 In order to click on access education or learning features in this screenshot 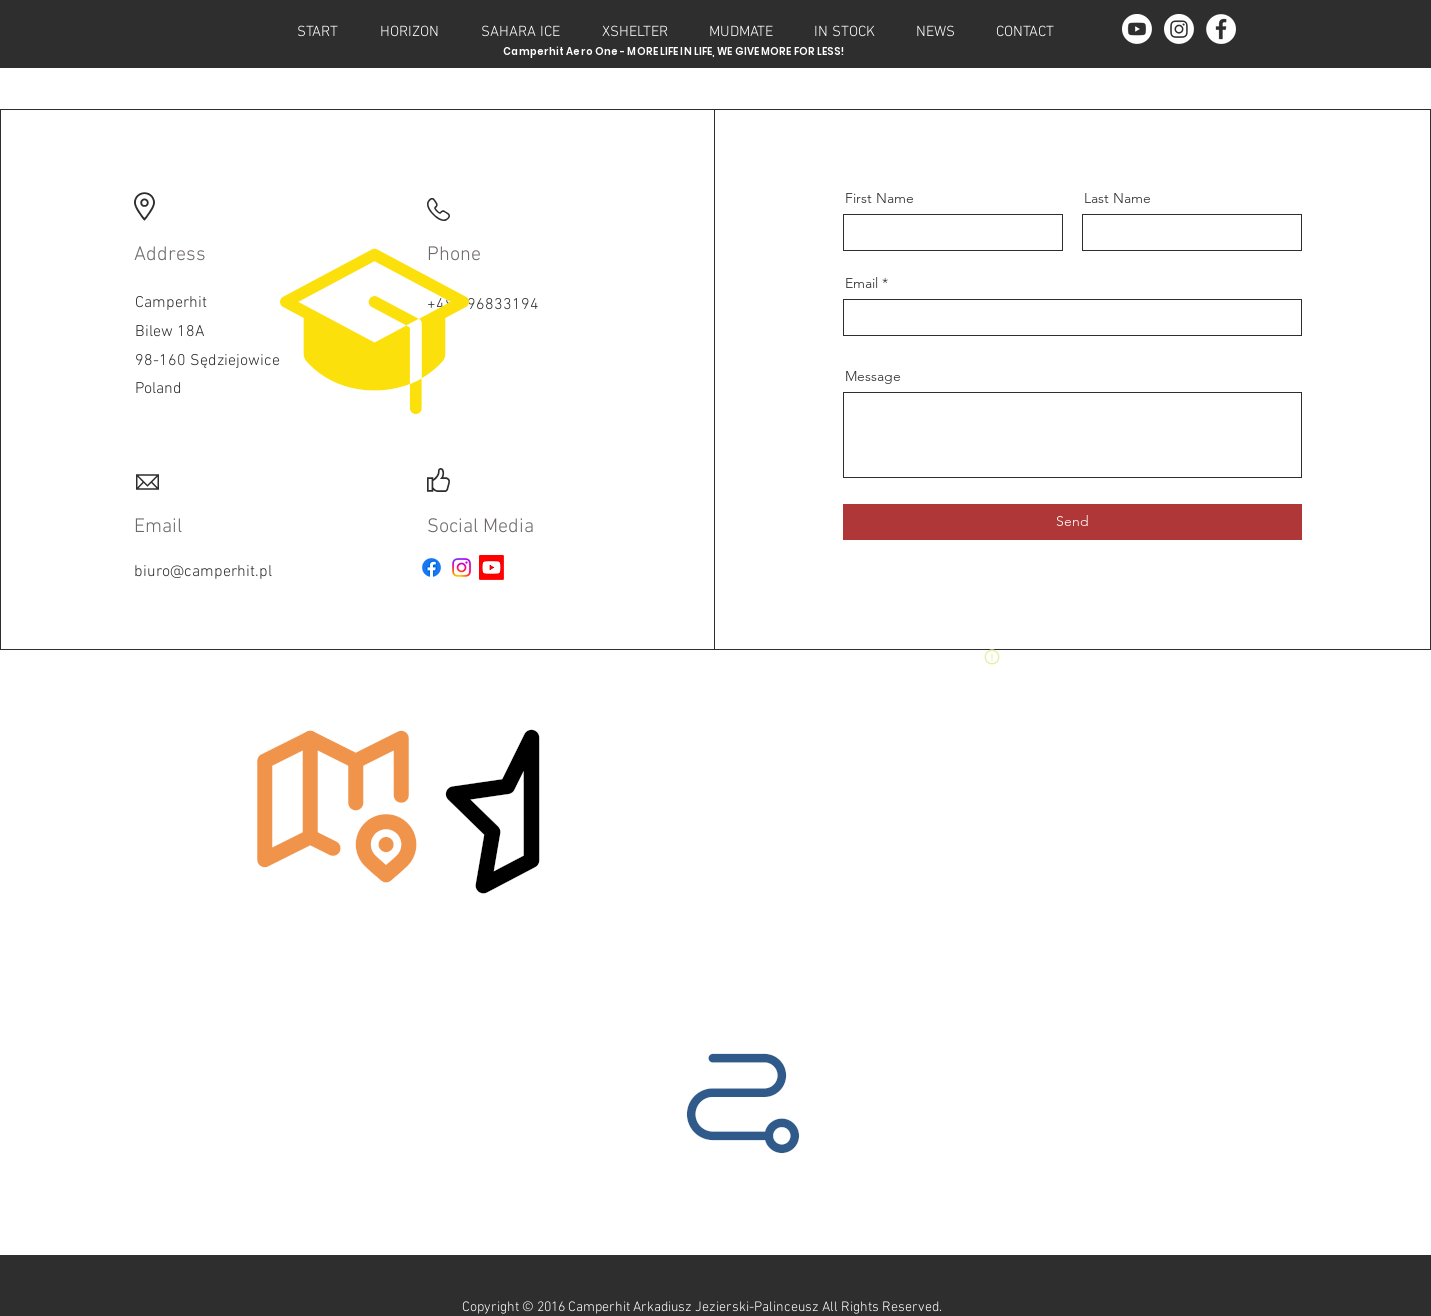, I will do `click(374, 325)`.